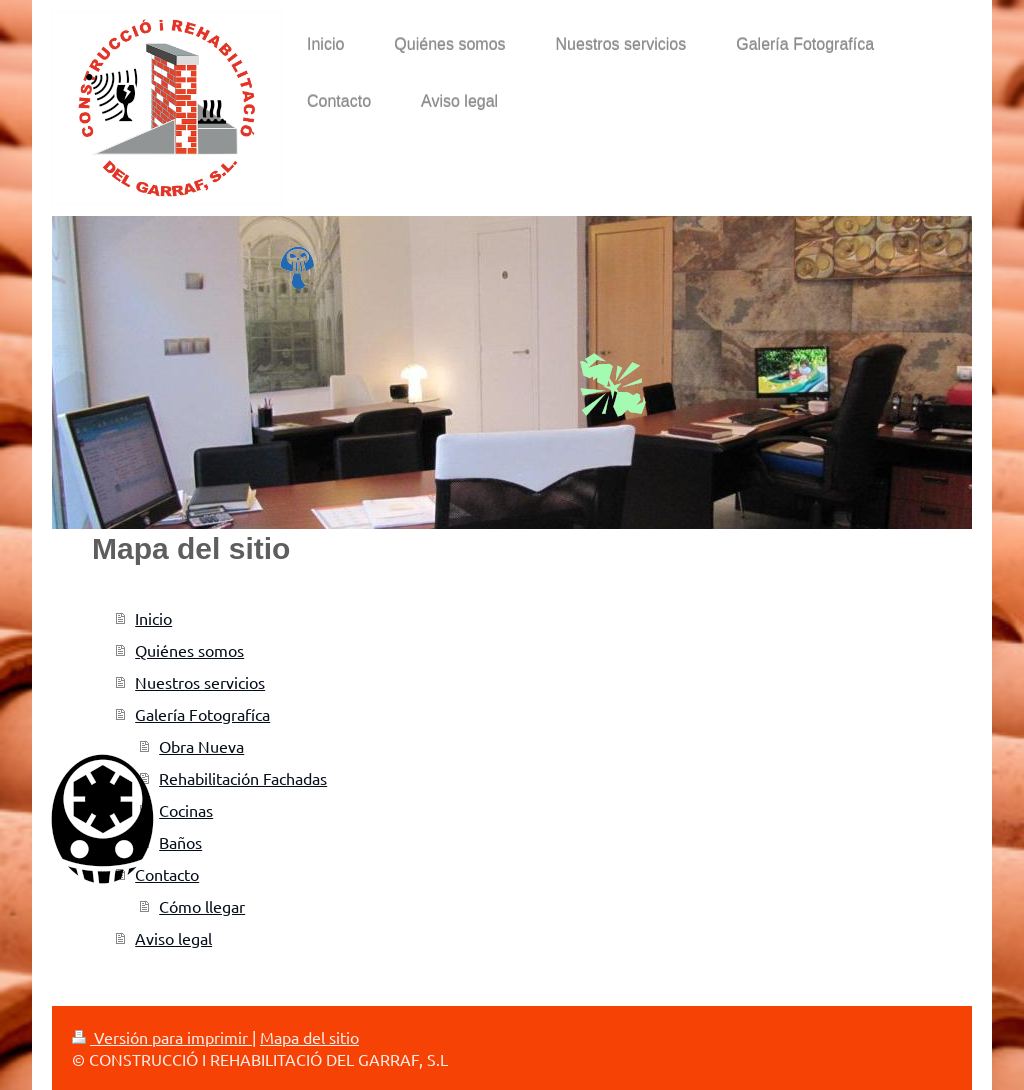  What do you see at coordinates (297, 268) in the screenshot?
I see `deadly or poisonous mushroom indicator` at bounding box center [297, 268].